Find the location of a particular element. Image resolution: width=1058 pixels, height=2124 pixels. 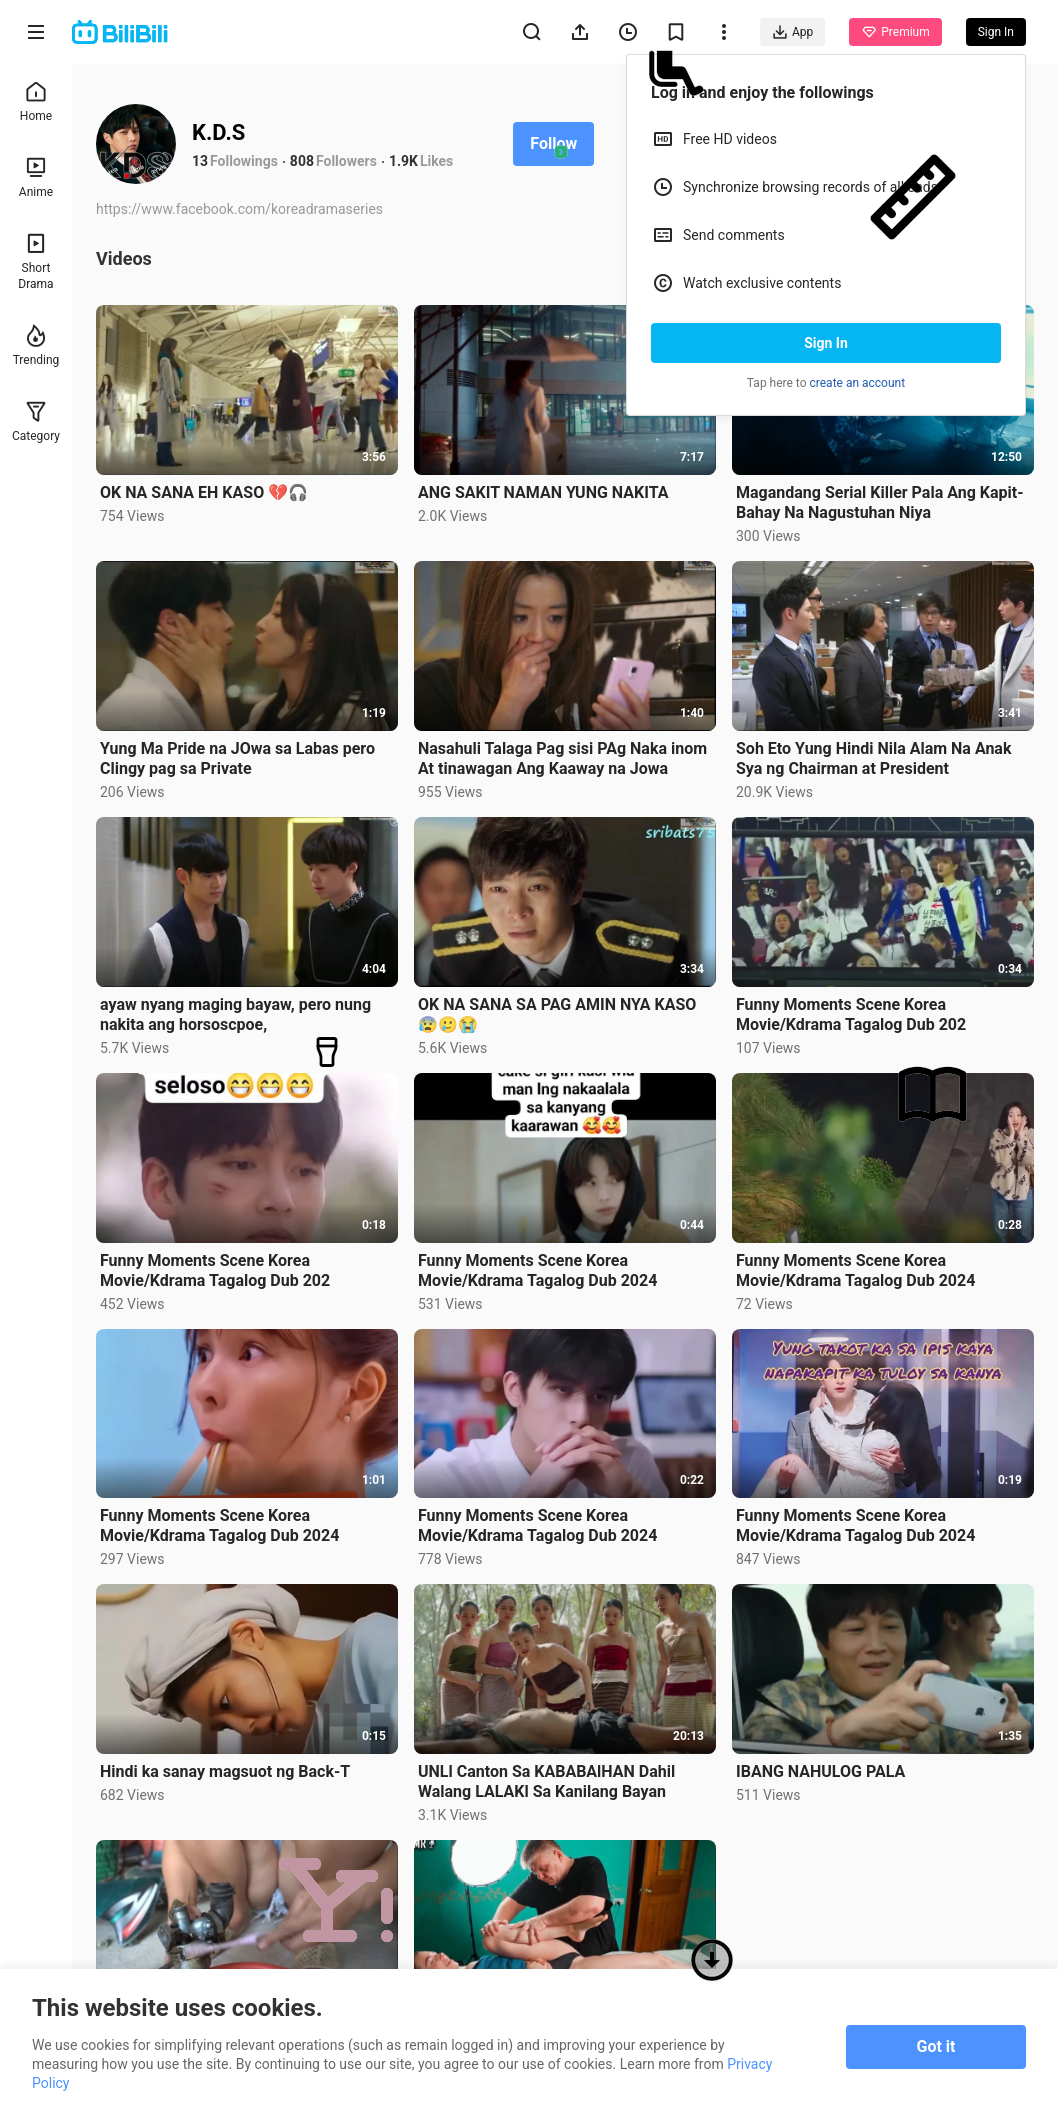

browse nearby bars or pubs is located at coordinates (327, 1052).